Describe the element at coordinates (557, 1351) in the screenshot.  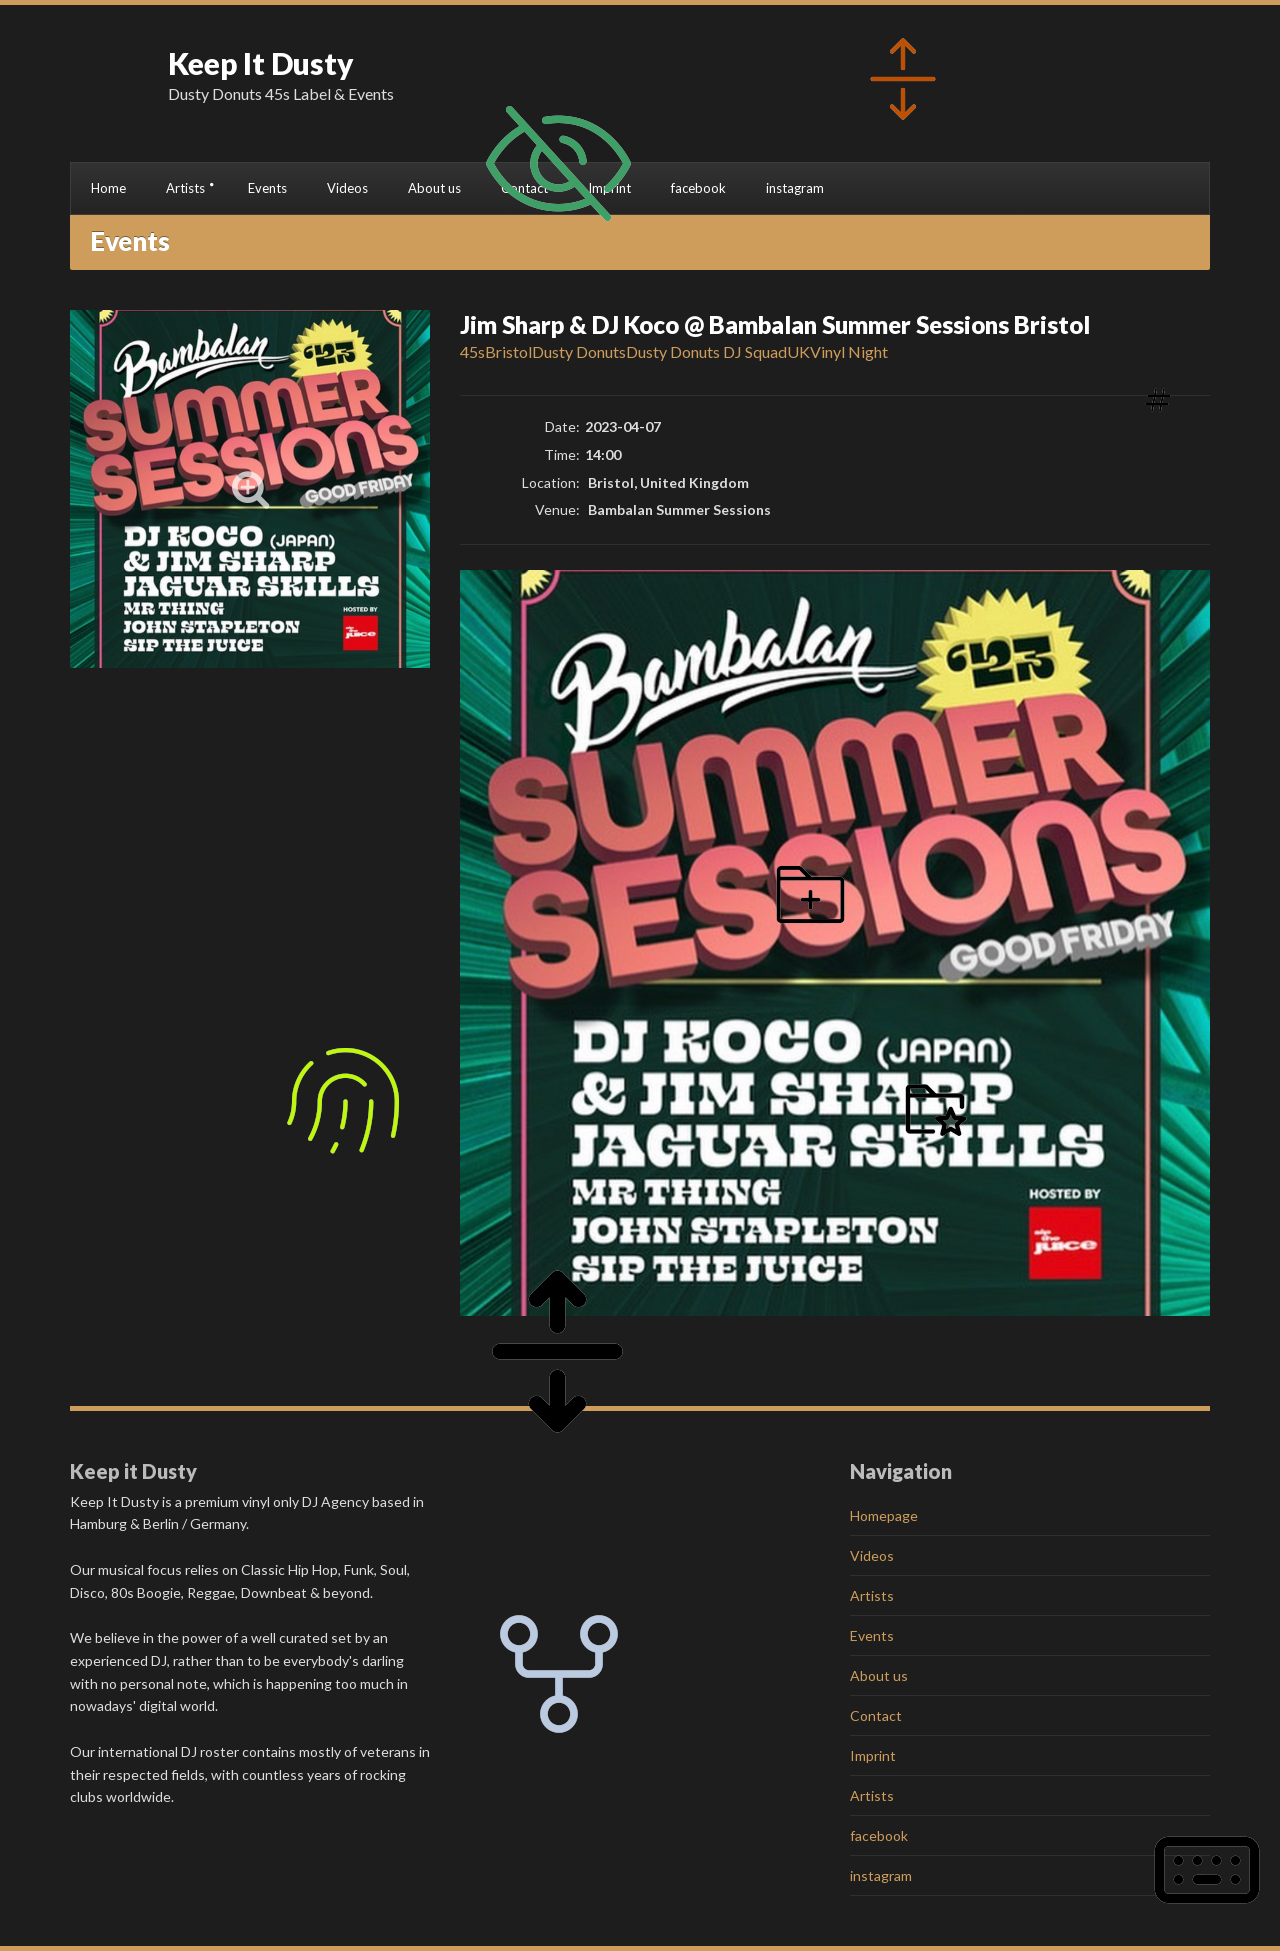
I see `expand content vertically` at that location.